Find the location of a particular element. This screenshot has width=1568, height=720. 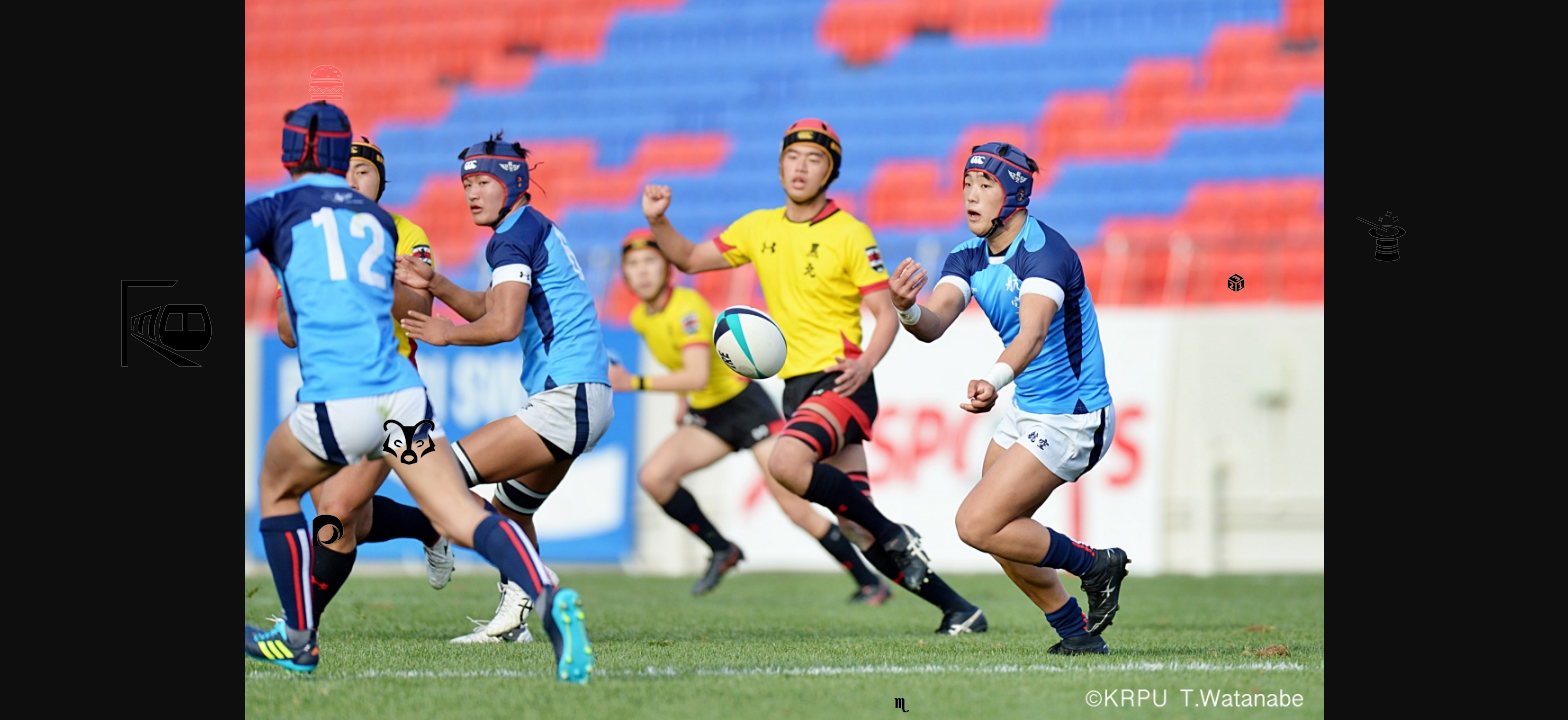

view scorpio zodiac sign is located at coordinates (901, 705).